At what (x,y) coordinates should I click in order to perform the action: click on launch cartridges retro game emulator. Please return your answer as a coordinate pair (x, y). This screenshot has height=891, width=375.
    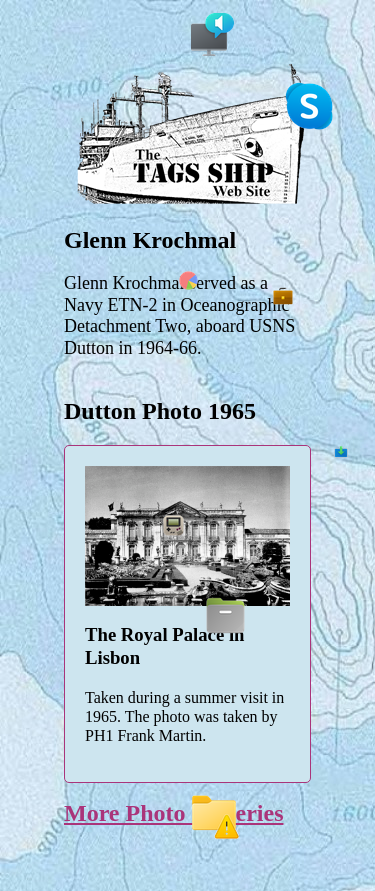
    Looking at the image, I should click on (173, 525).